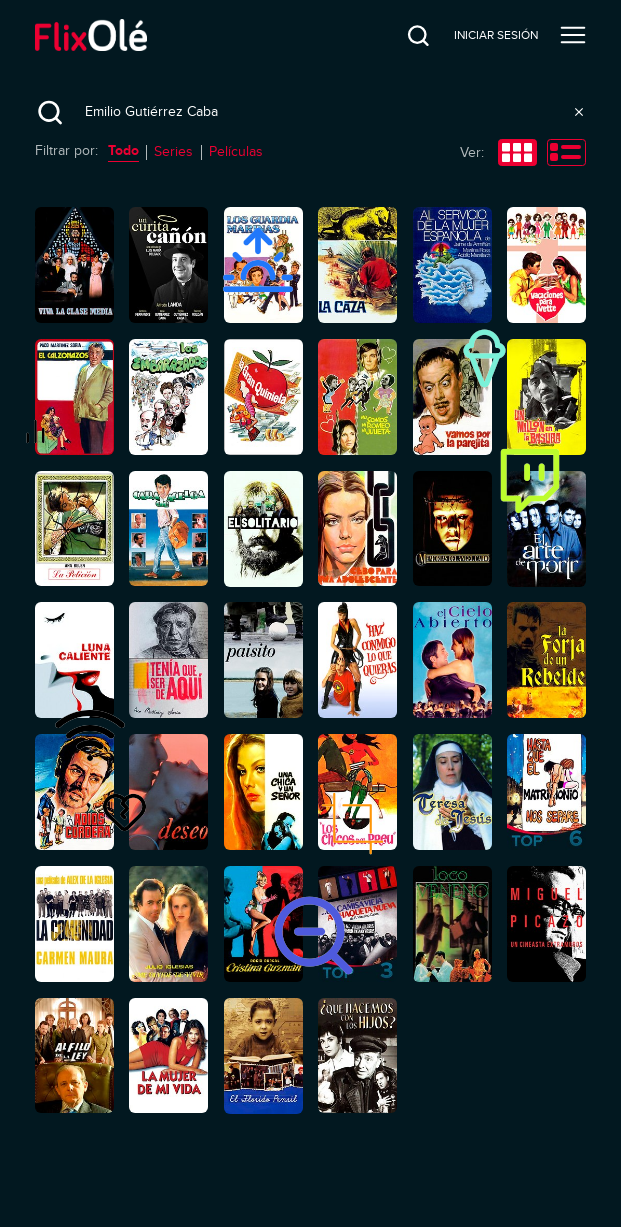 This screenshot has height=1227, width=621. Describe the element at coordinates (258, 260) in the screenshot. I see `indicates sunrise or morning time` at that location.